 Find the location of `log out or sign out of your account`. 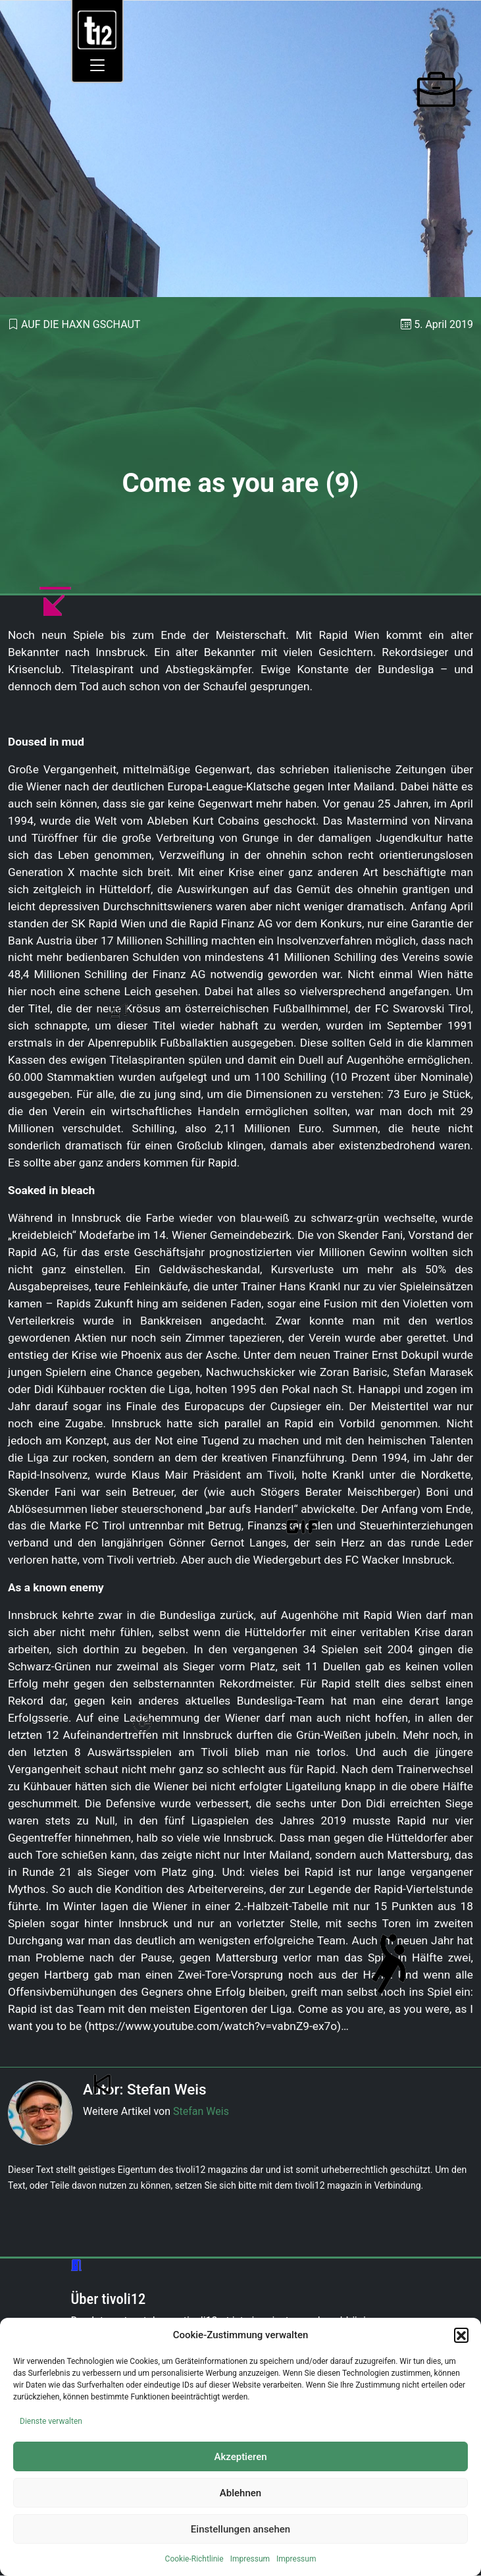

log out or sign out of your account is located at coordinates (76, 2265).